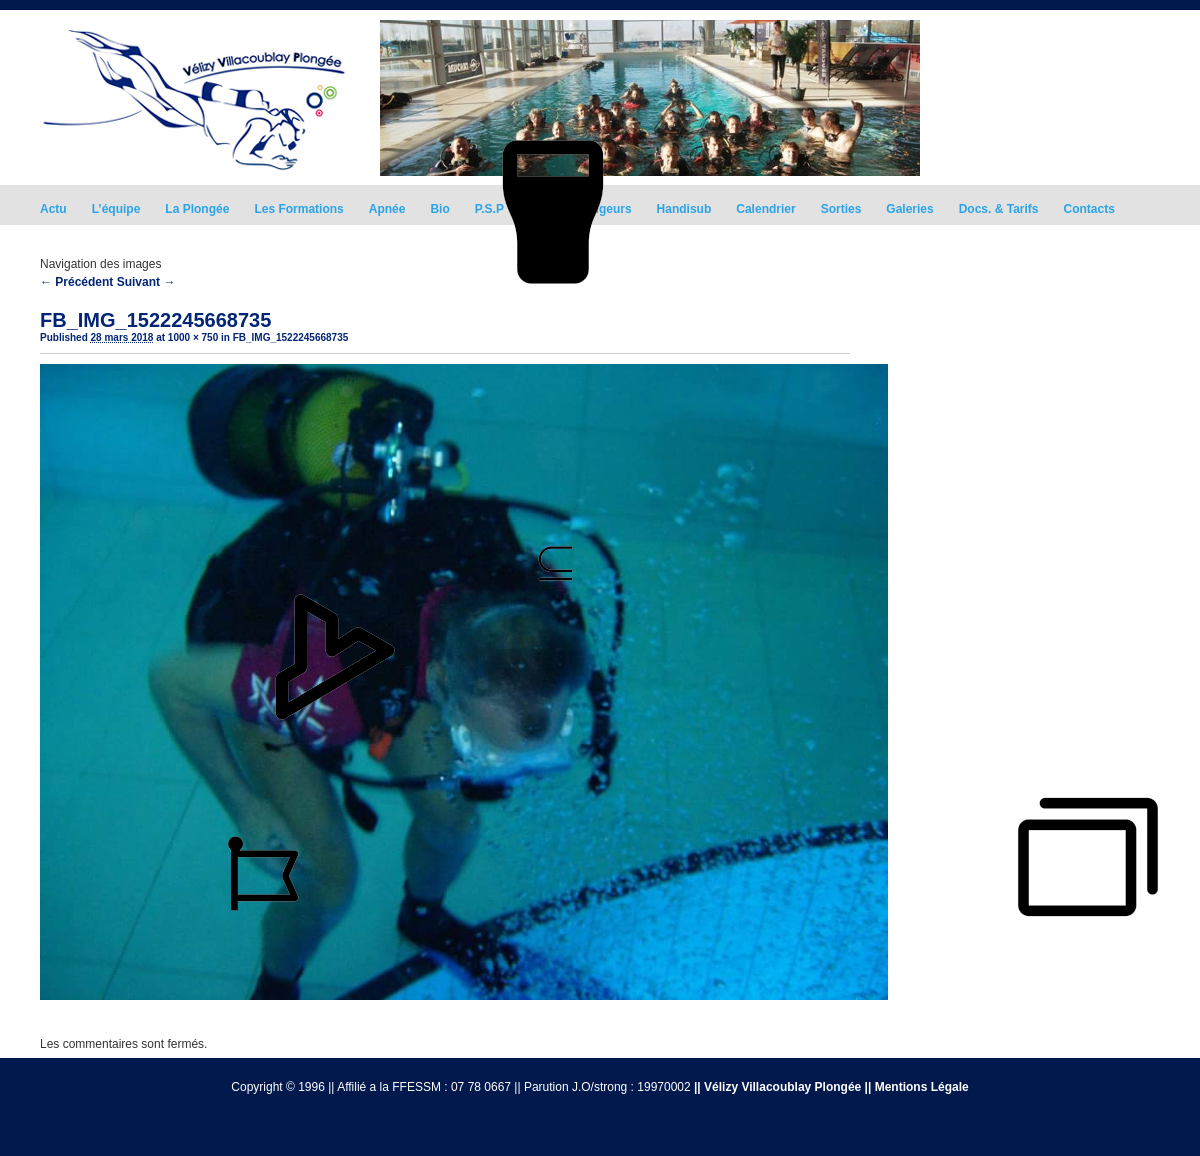 The width and height of the screenshot is (1200, 1156). Describe the element at coordinates (263, 873) in the screenshot. I see `font awesome brand logo` at that location.